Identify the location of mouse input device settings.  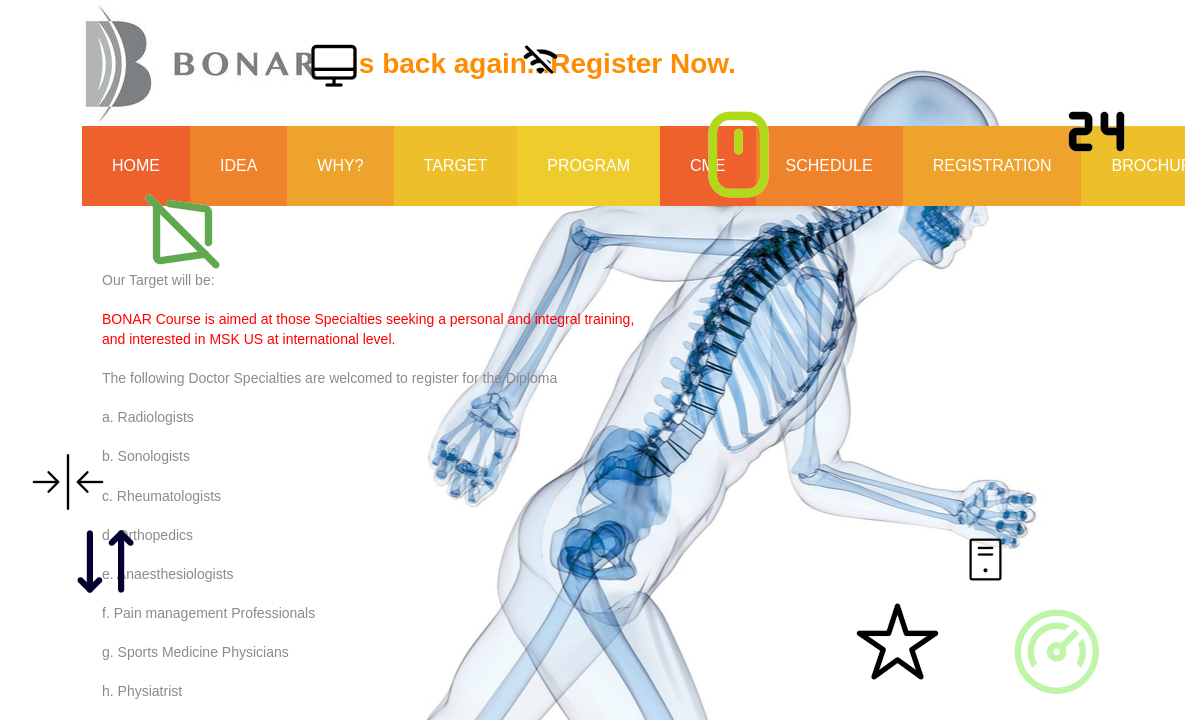
(738, 154).